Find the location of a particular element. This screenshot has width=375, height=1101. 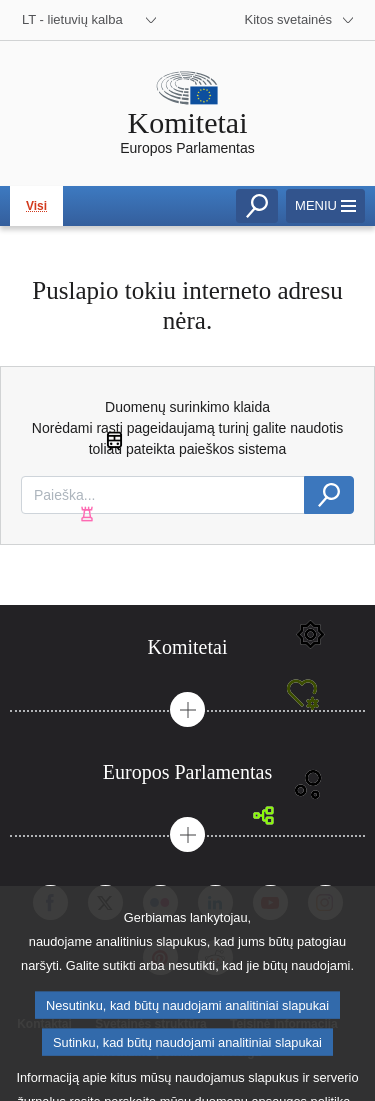

access train schedules or railway information is located at coordinates (114, 440).